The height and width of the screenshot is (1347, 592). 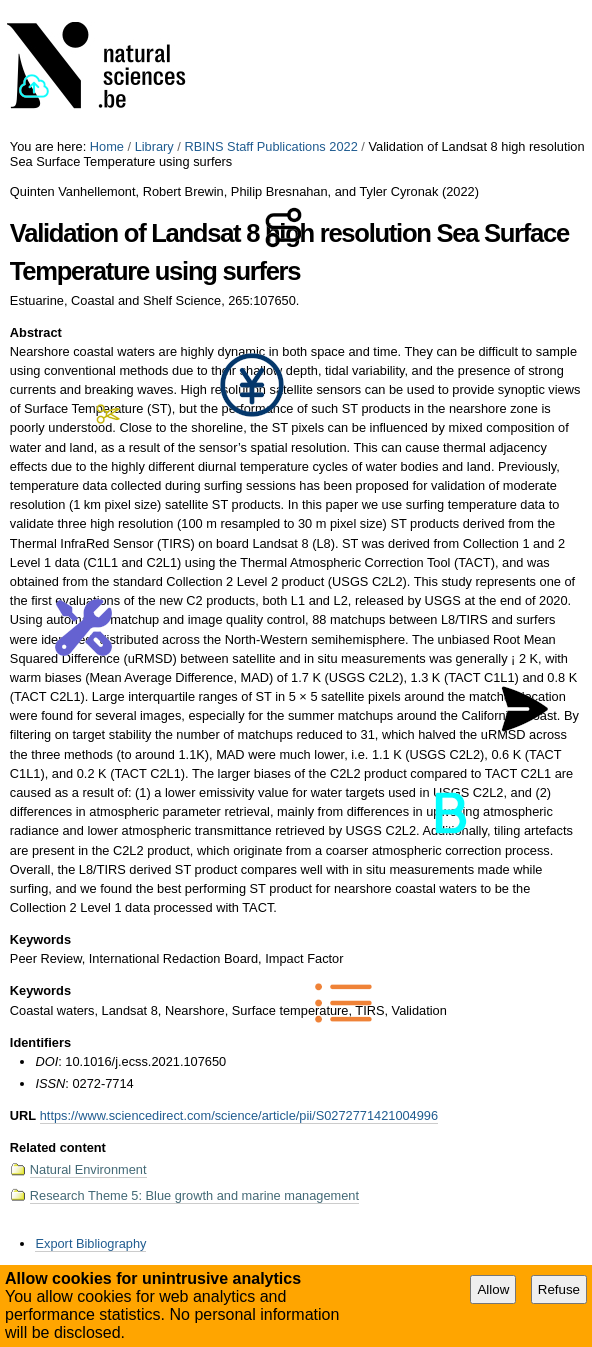 What do you see at coordinates (252, 385) in the screenshot?
I see `view balance or payment in japanese yen` at bounding box center [252, 385].